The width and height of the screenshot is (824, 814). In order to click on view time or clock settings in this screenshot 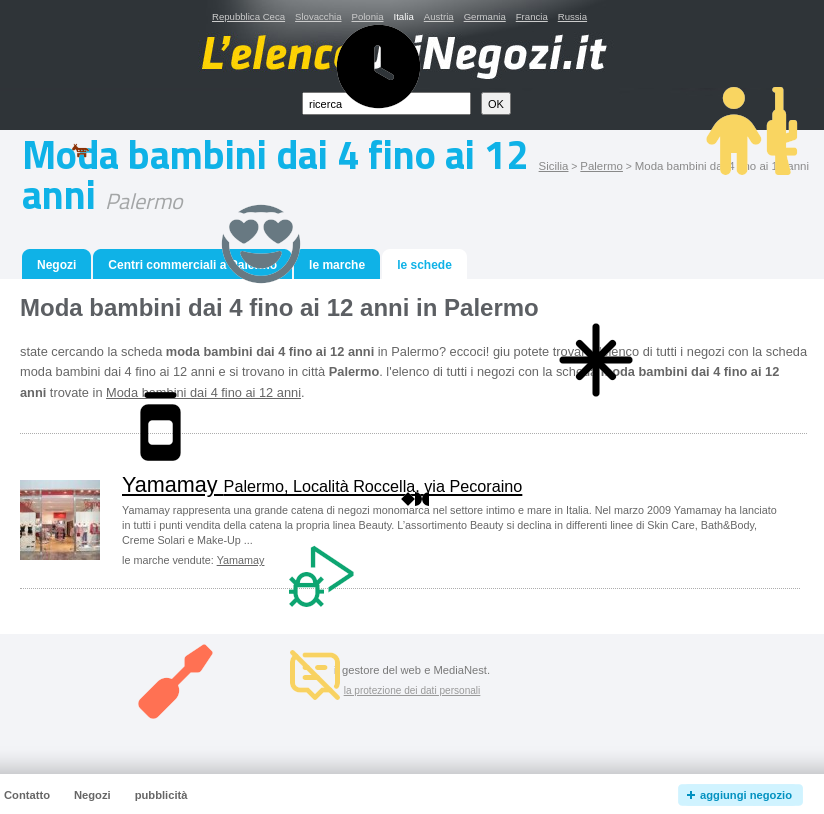, I will do `click(378, 66)`.